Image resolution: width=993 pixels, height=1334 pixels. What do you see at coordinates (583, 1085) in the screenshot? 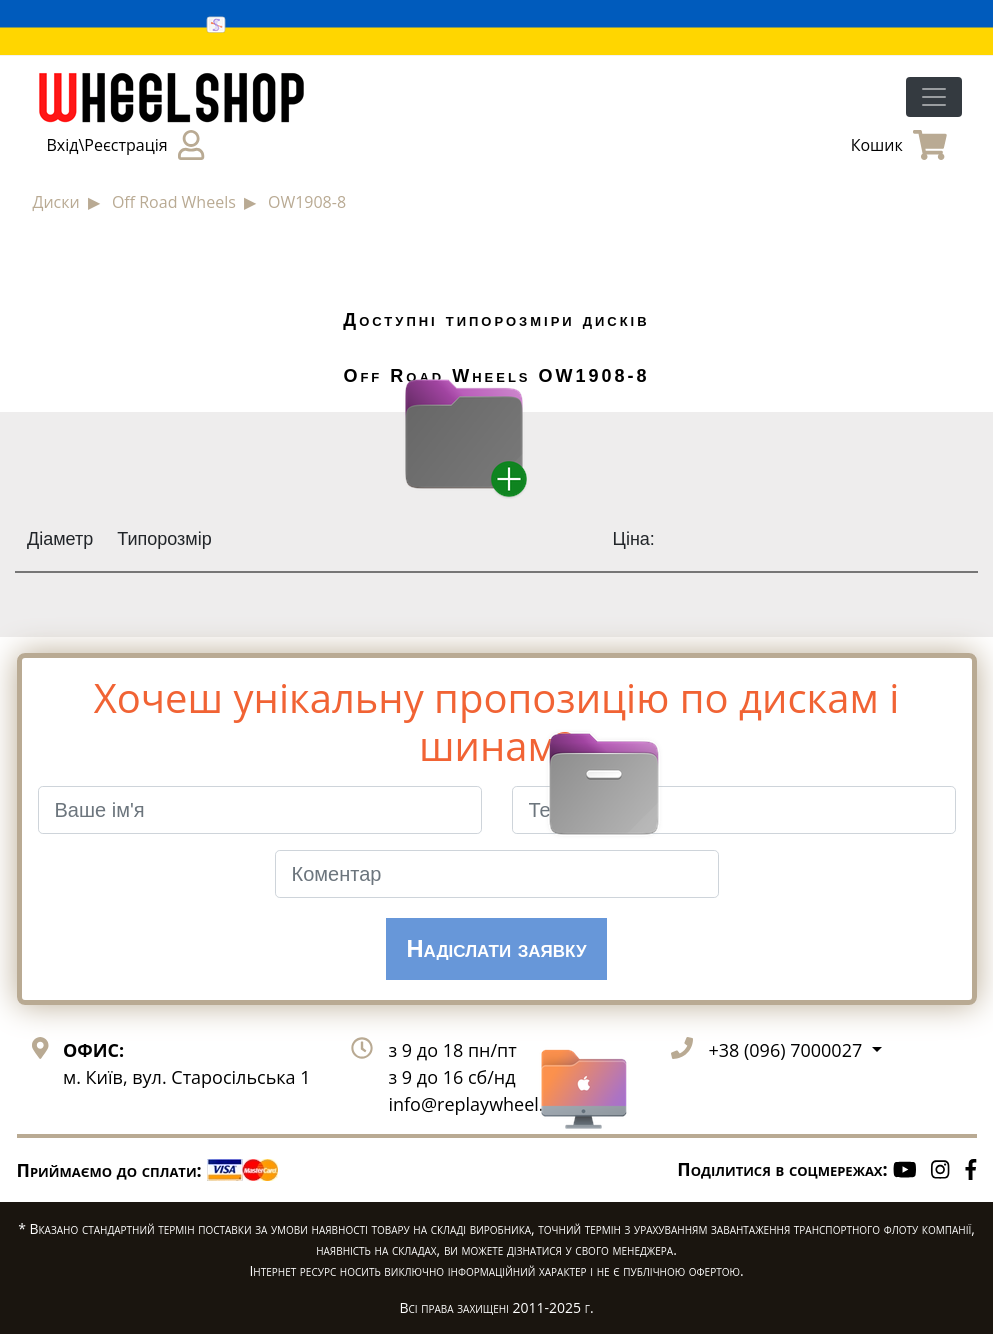
I see `open mac desktop files folder` at bounding box center [583, 1085].